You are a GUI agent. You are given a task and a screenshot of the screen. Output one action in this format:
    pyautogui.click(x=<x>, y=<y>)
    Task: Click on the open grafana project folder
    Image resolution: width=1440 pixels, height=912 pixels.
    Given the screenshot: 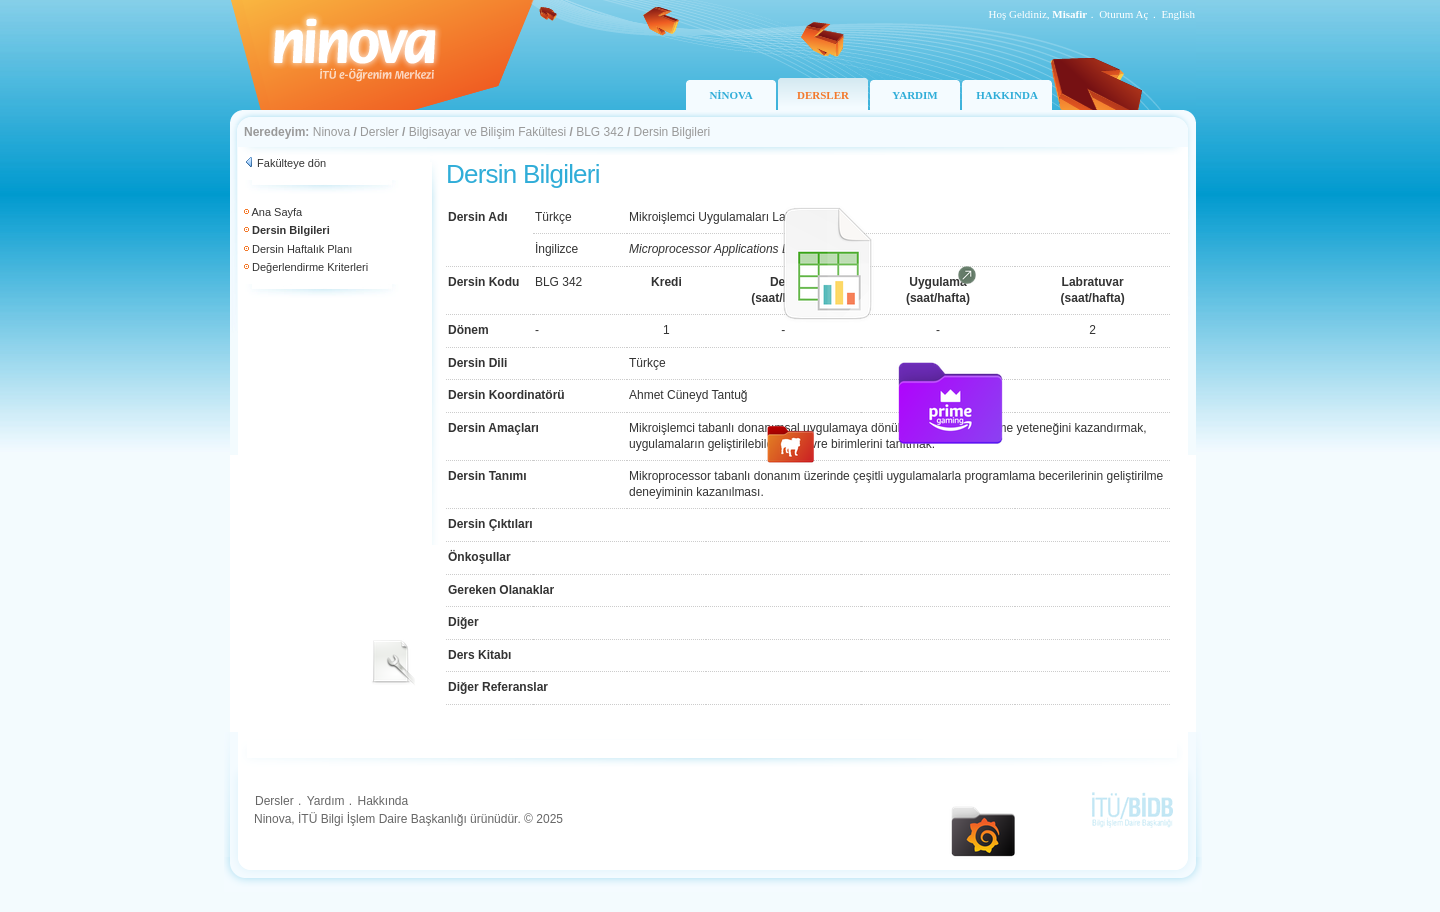 What is the action you would take?
    pyautogui.click(x=983, y=833)
    